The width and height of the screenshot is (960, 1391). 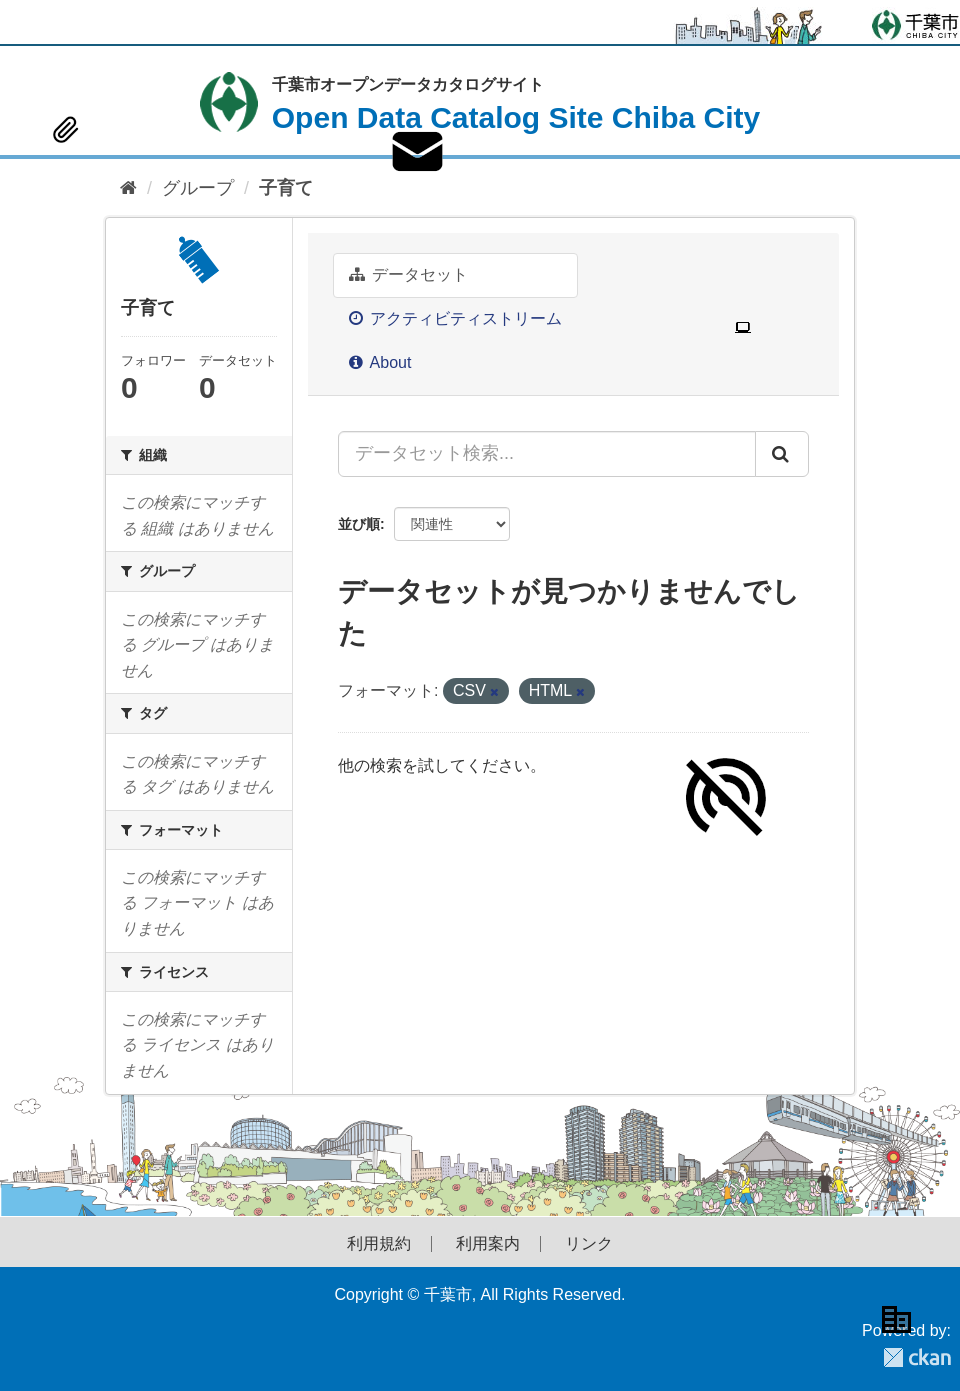 What do you see at coordinates (896, 1319) in the screenshot?
I see `view company or organization details` at bounding box center [896, 1319].